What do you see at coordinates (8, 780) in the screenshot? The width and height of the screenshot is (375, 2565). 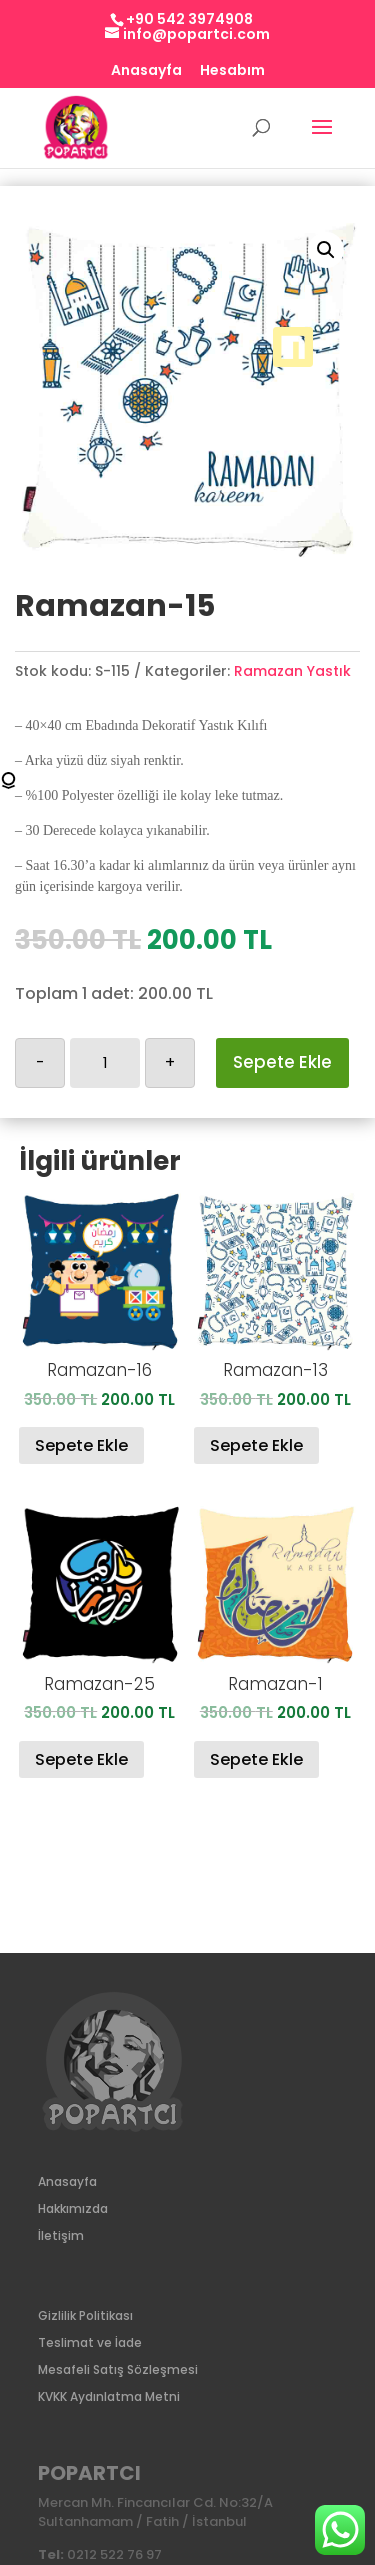 I see `palantir technologies company logo` at bounding box center [8, 780].